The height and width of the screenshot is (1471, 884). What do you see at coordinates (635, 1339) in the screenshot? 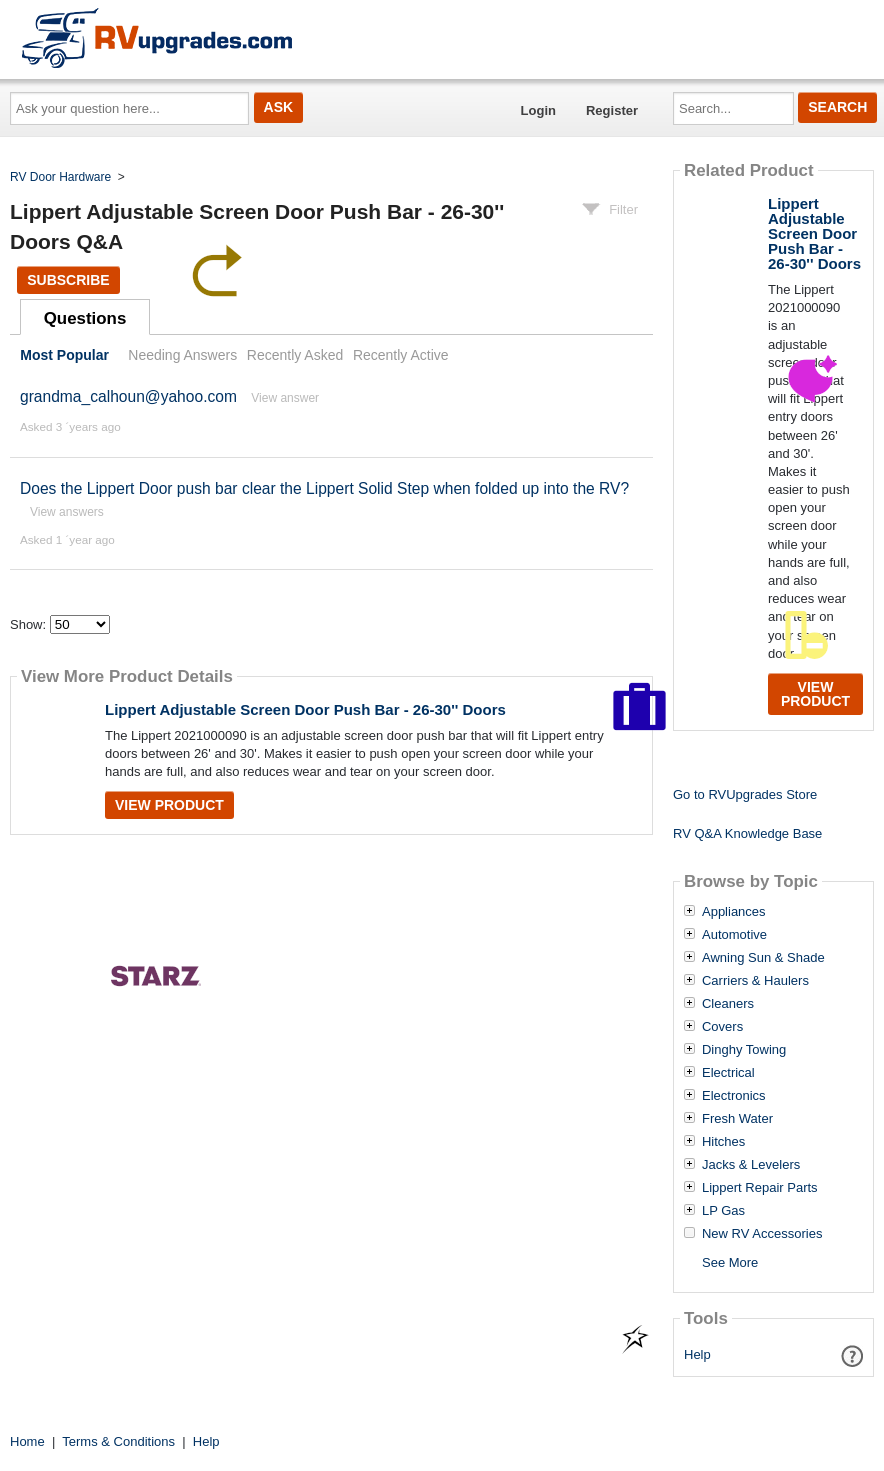
I see `air transat airline branding logo` at bounding box center [635, 1339].